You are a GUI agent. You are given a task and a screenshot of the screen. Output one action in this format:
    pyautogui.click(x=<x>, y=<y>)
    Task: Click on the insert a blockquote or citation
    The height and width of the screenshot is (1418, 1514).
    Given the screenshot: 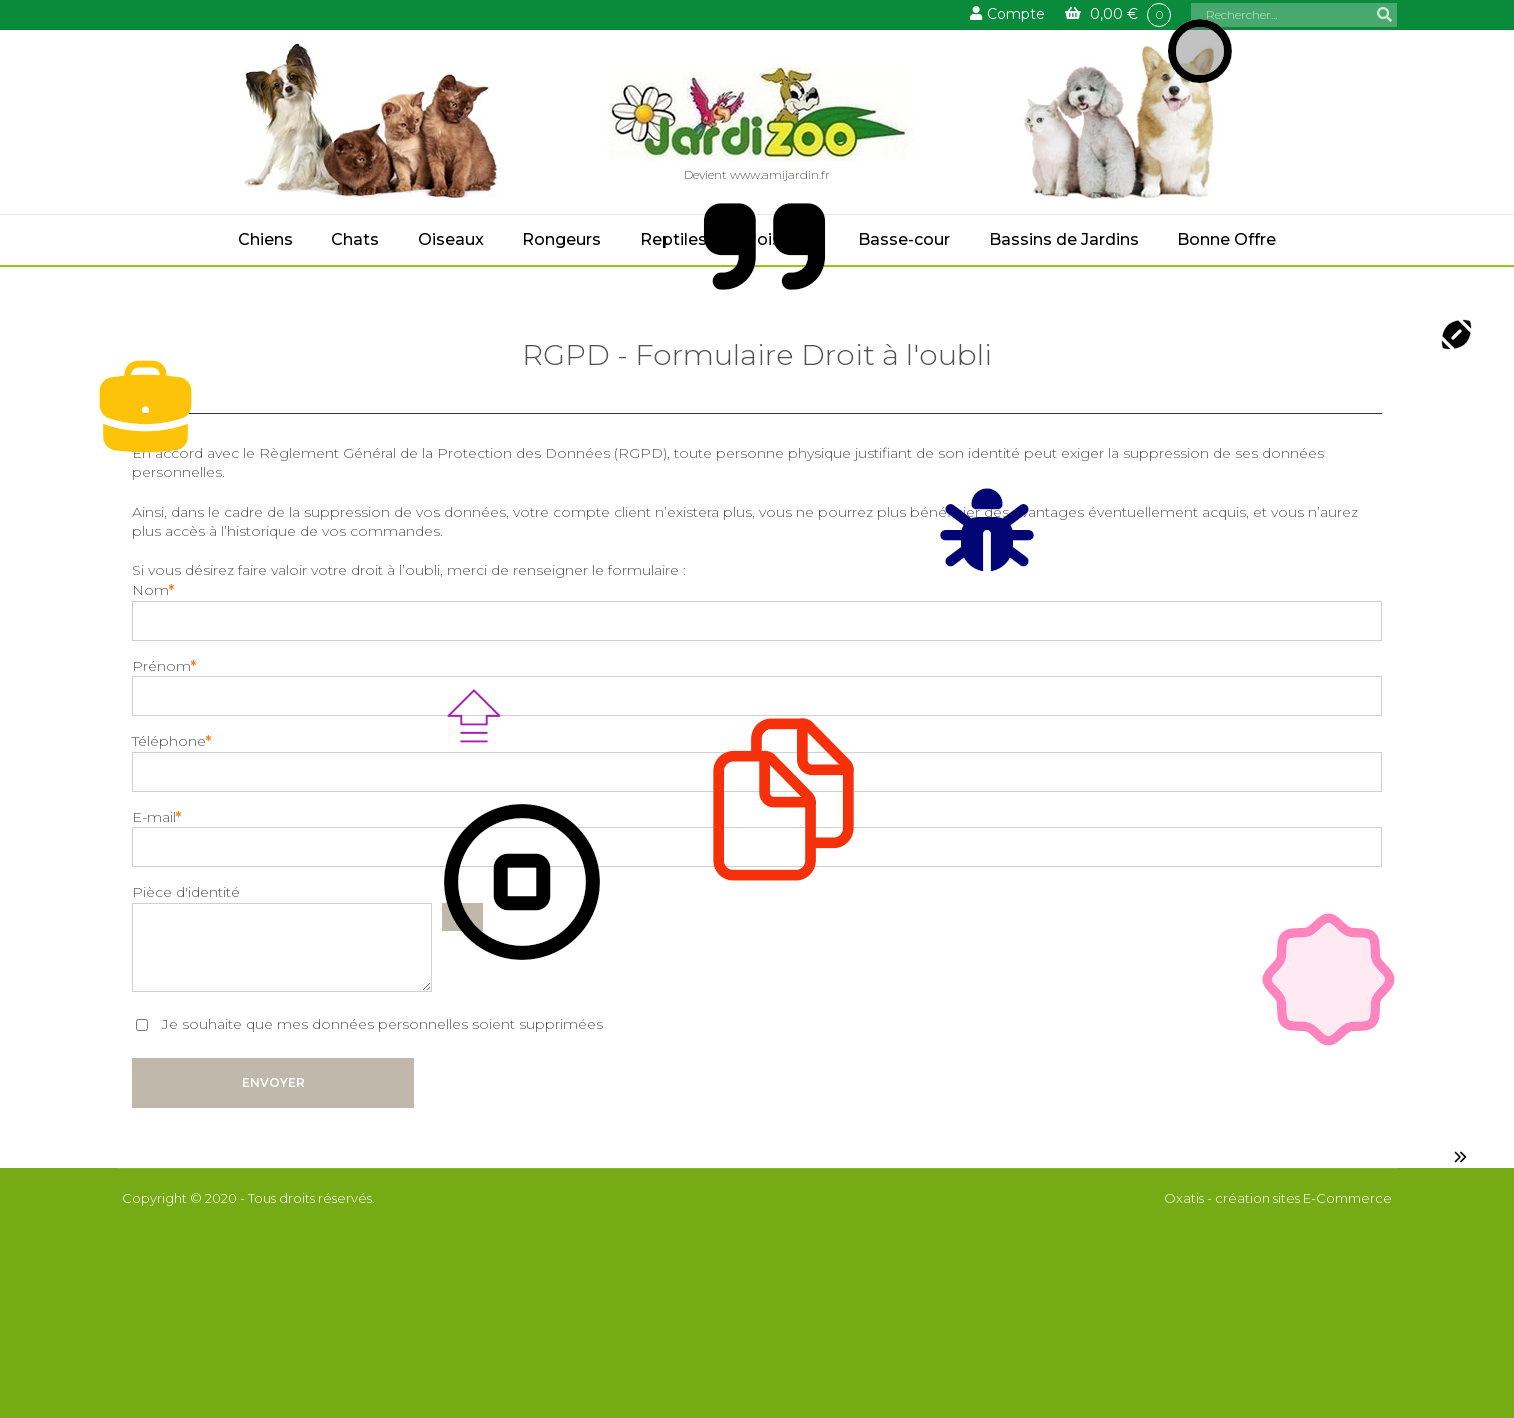 What is the action you would take?
    pyautogui.click(x=764, y=246)
    